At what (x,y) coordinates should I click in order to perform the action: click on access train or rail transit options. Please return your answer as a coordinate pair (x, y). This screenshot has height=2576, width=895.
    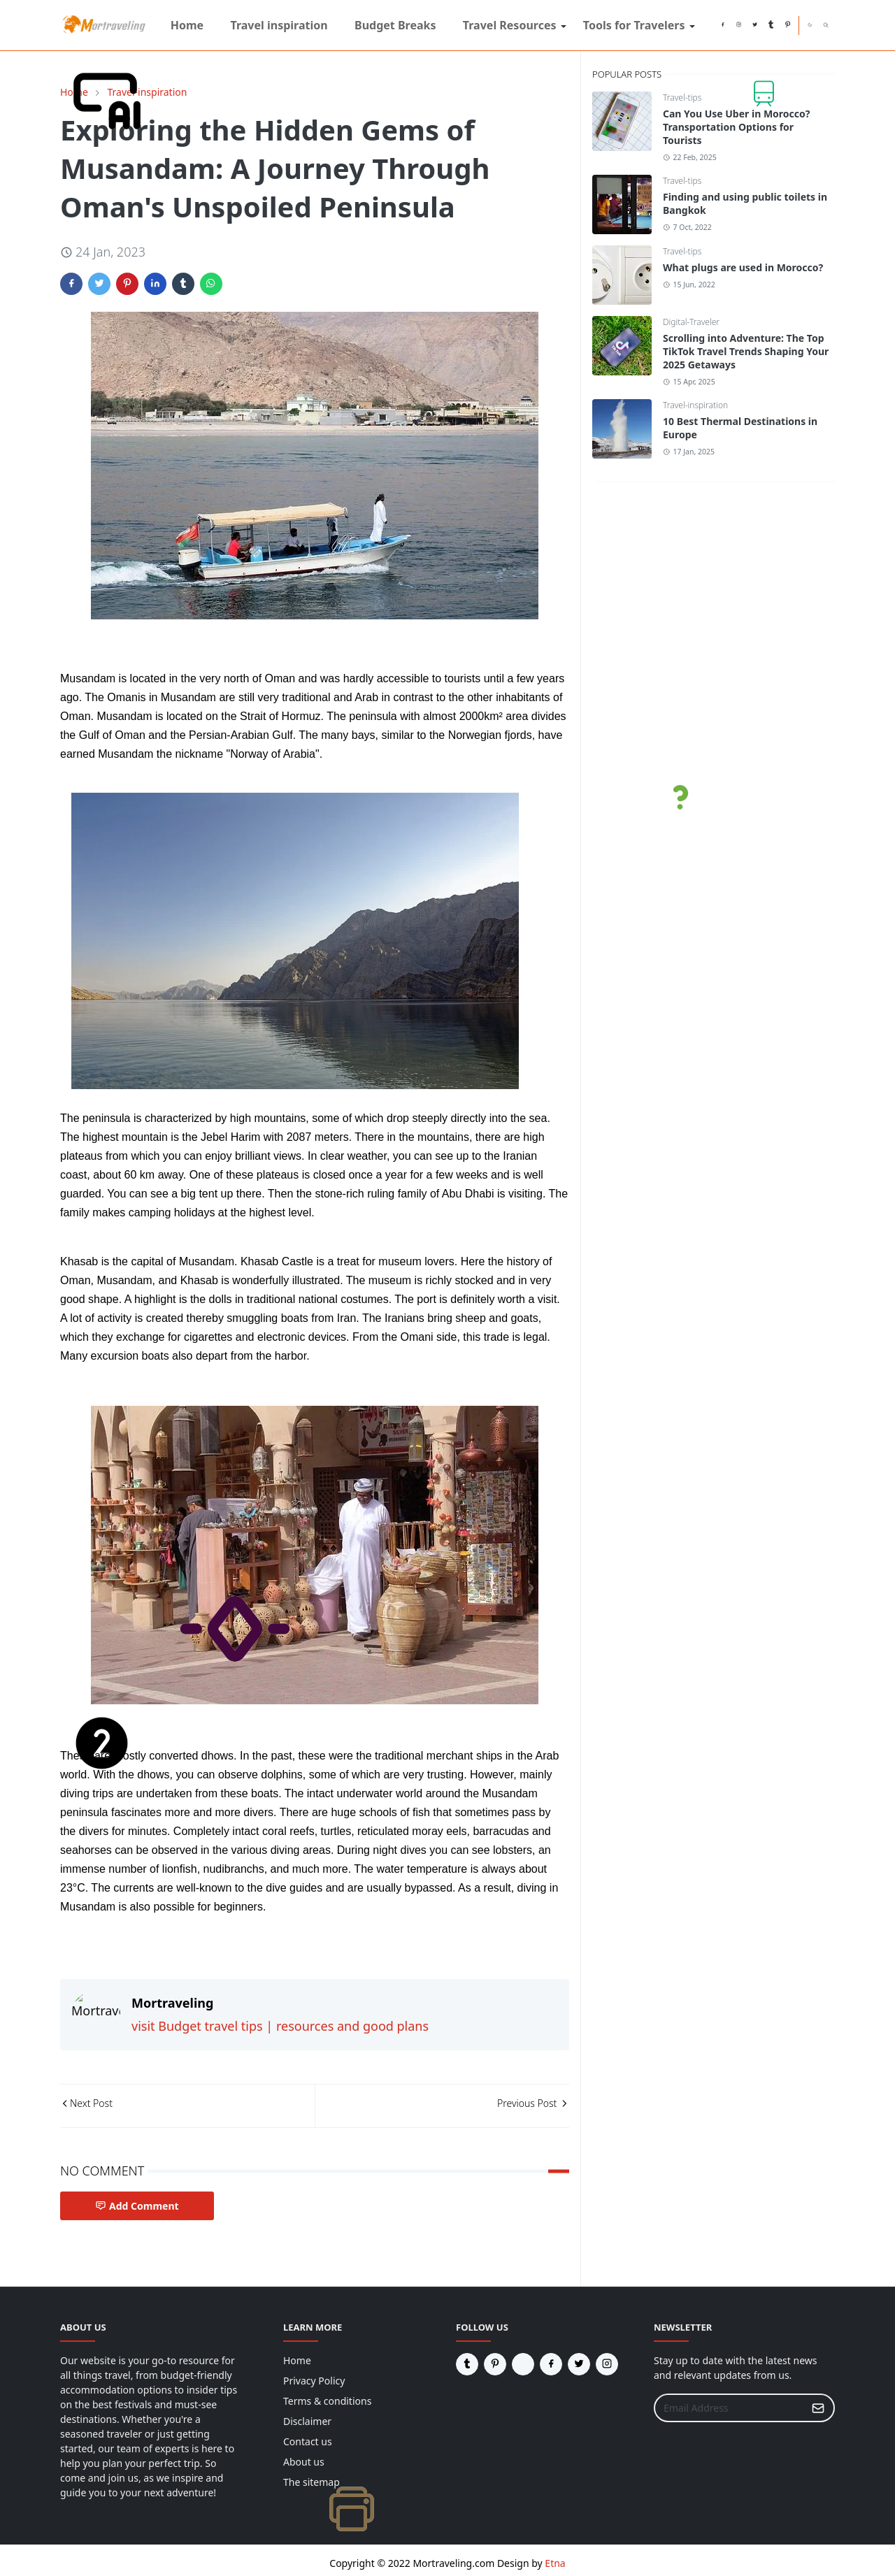
    Looking at the image, I should click on (764, 92).